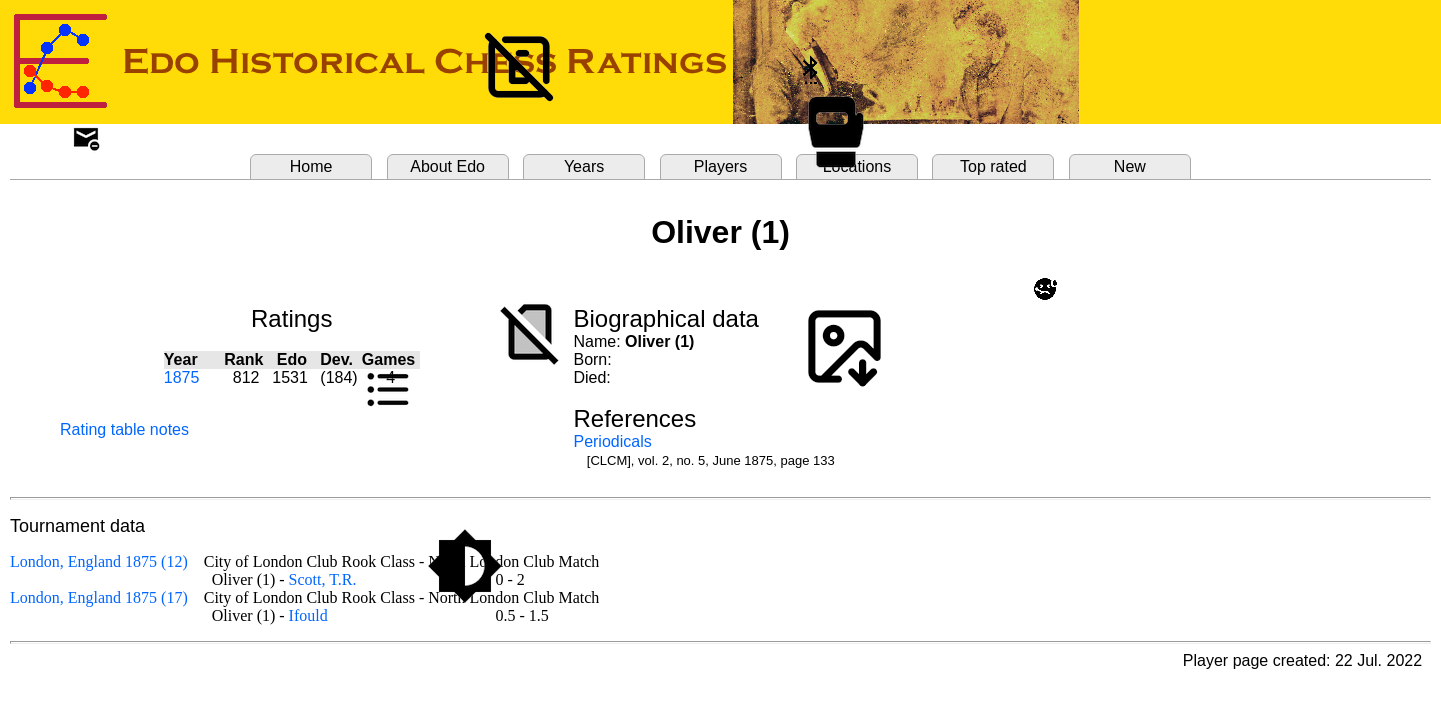 Image resolution: width=1441 pixels, height=720 pixels. Describe the element at coordinates (86, 140) in the screenshot. I see `unsubscribe from a mailing list` at that location.